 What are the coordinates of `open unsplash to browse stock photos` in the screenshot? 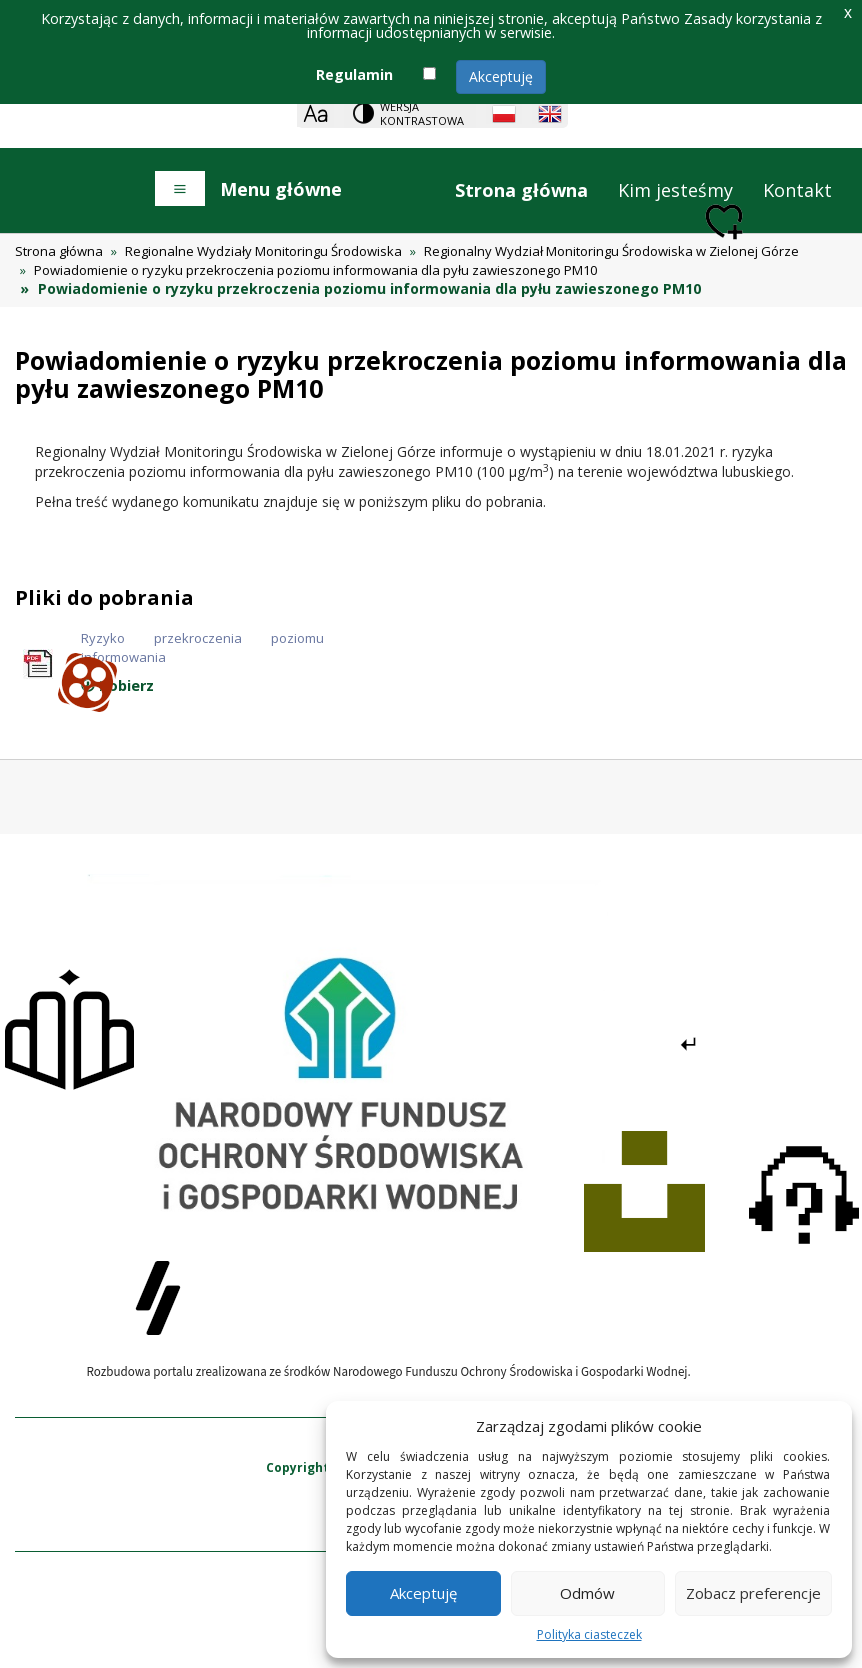 It's located at (644, 1191).